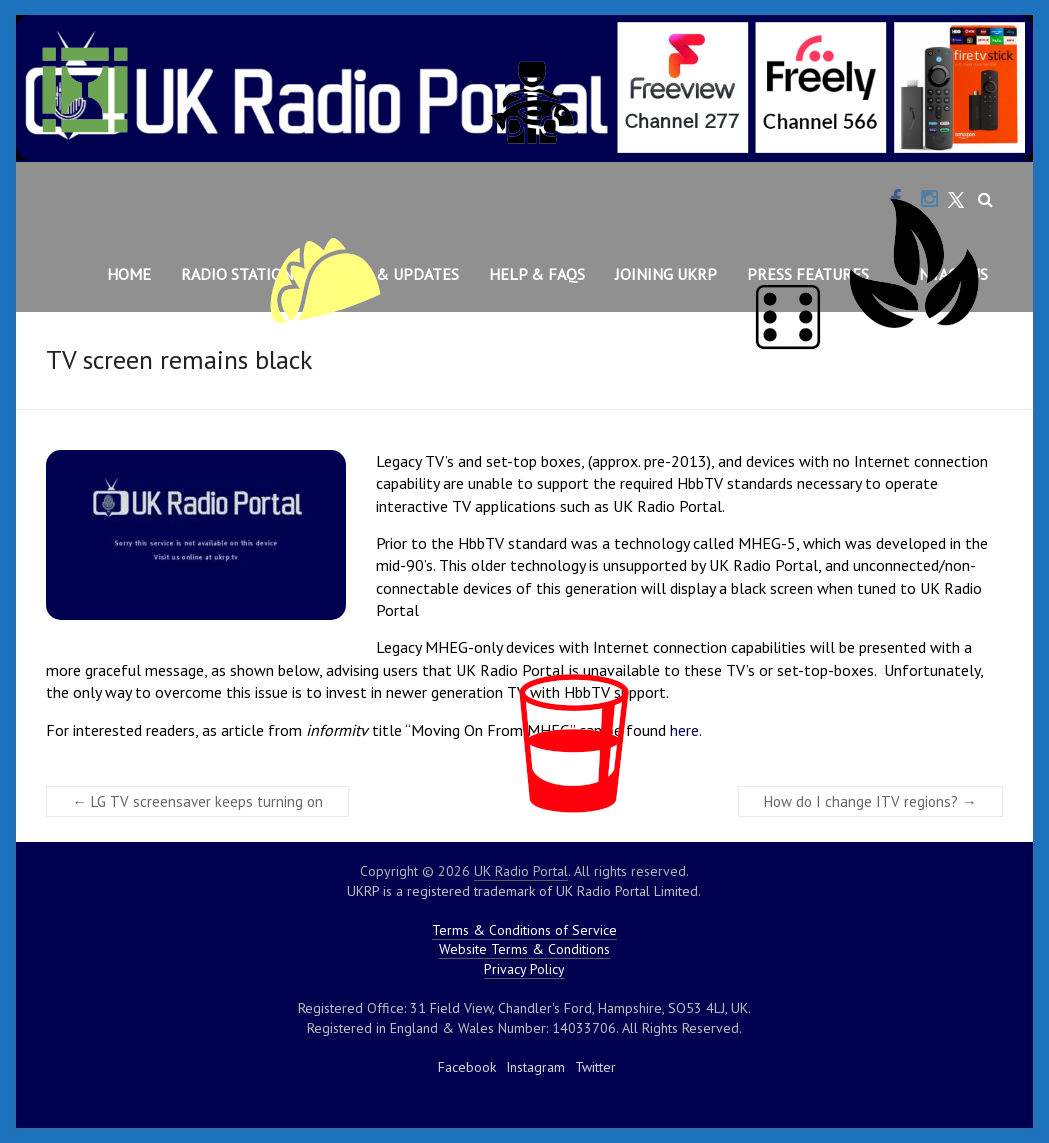 This screenshot has height=1143, width=1049. I want to click on browse mexican food options, so click(325, 280).